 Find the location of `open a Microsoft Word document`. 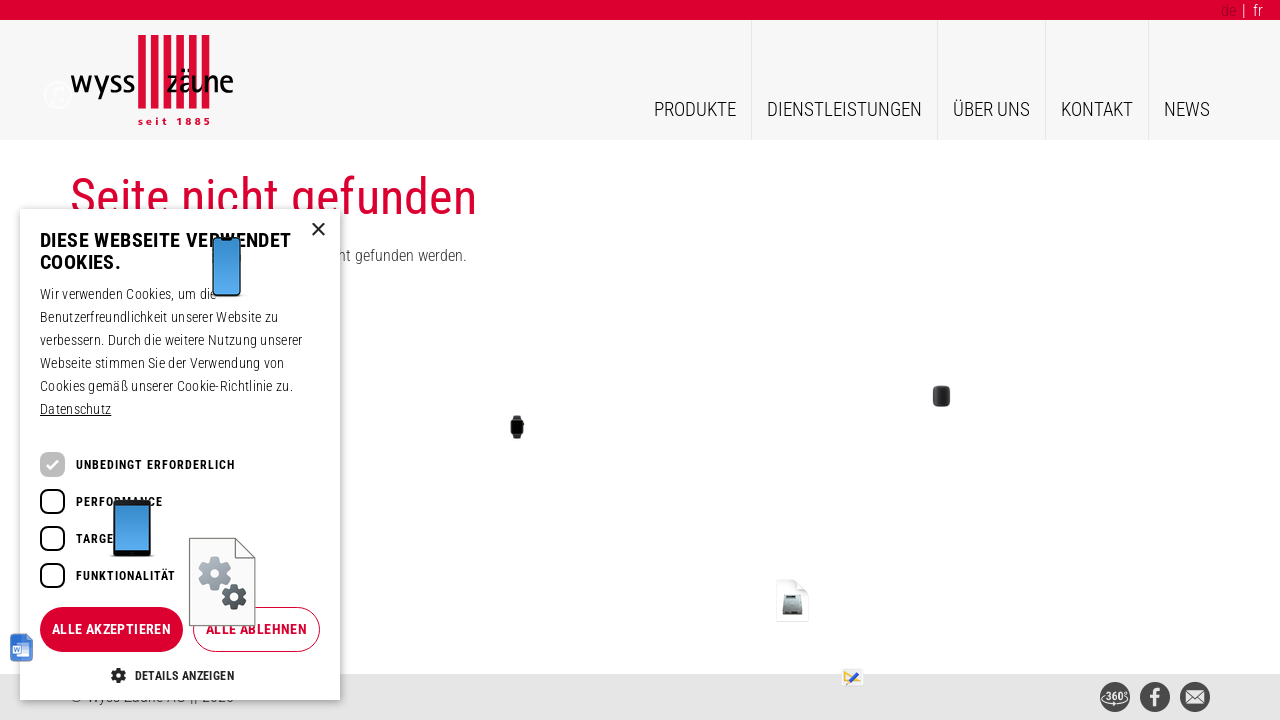

open a Microsoft Word document is located at coordinates (21, 647).